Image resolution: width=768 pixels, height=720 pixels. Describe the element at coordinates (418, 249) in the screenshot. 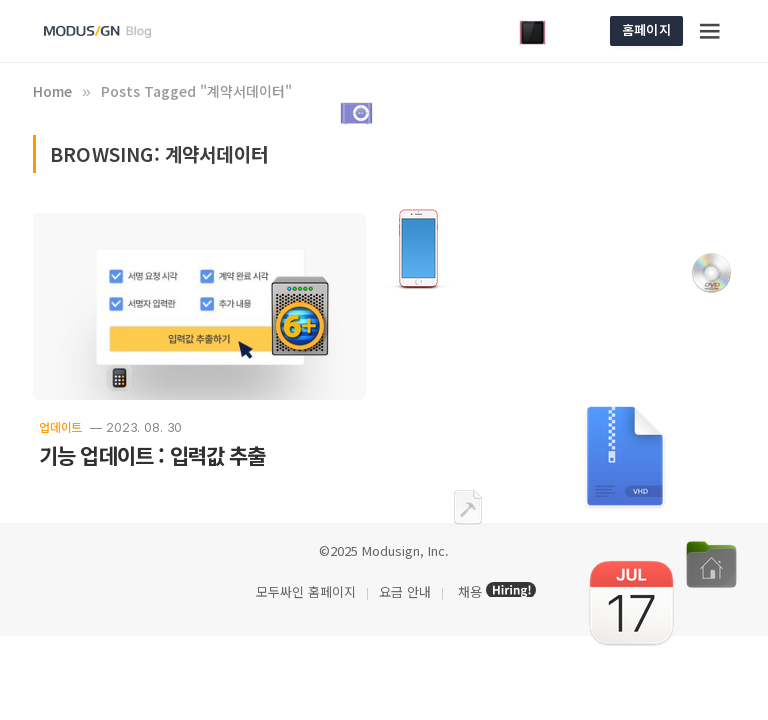

I see `iPhone 7 device icon for system identification` at that location.